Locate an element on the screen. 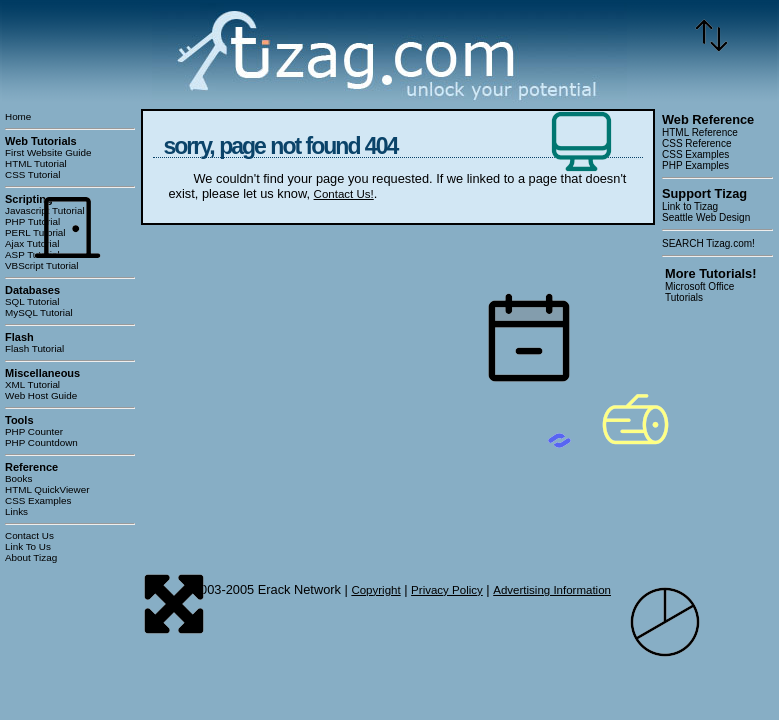 This screenshot has height=720, width=779. sort items in ascending or descending order is located at coordinates (711, 35).